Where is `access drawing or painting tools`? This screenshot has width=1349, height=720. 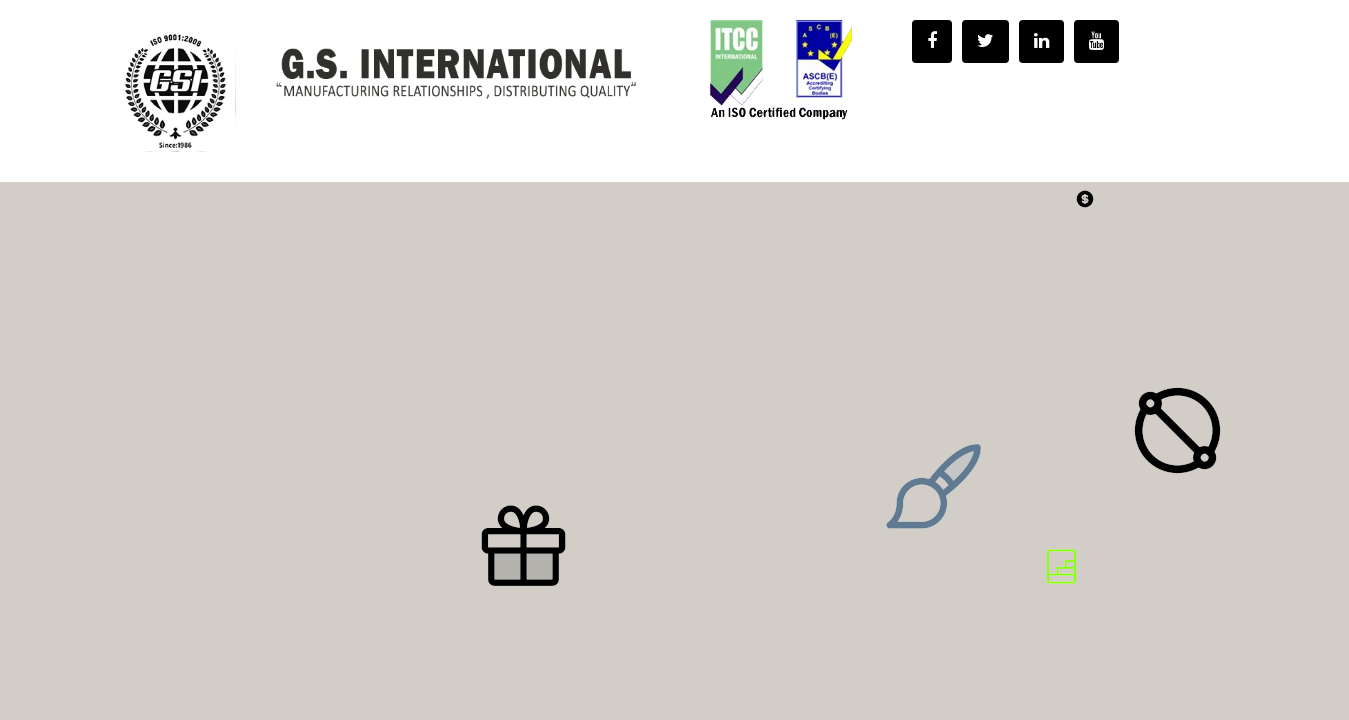 access drawing or painting tools is located at coordinates (937, 488).